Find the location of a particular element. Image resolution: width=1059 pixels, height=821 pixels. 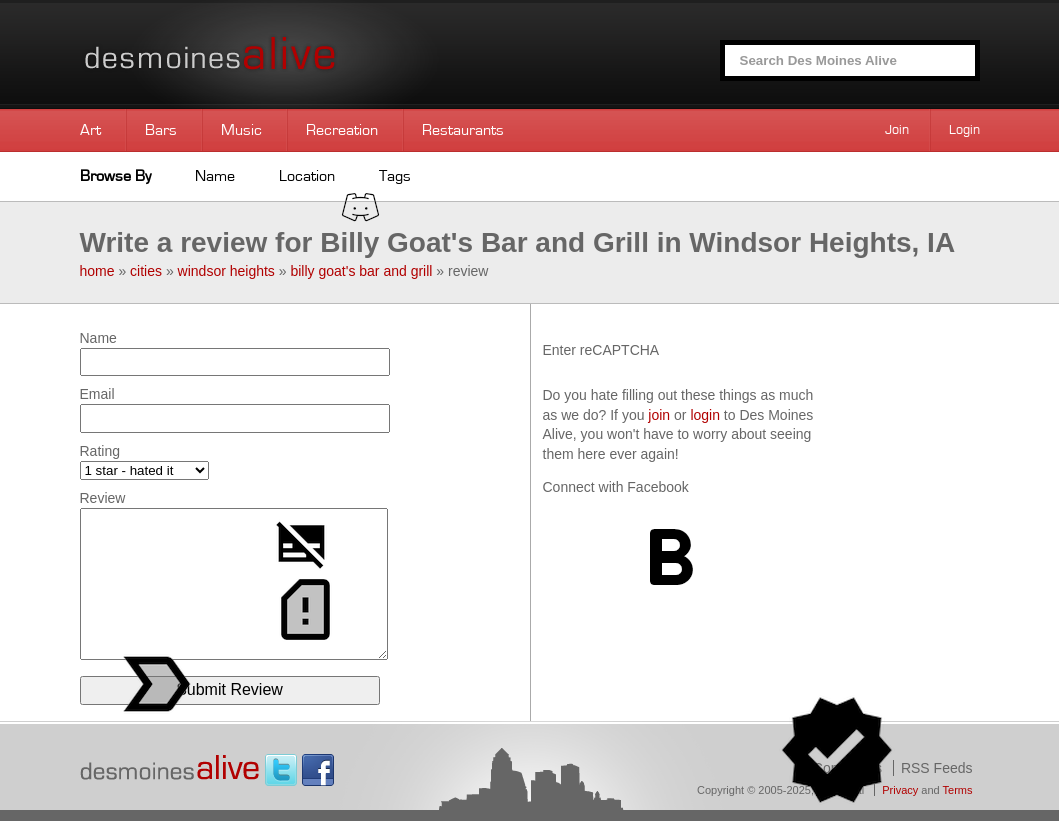

sd card storage warning or error is located at coordinates (305, 609).